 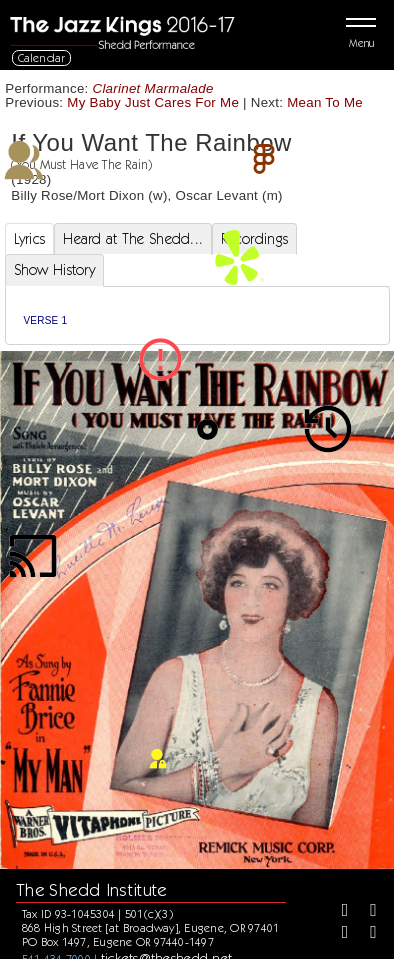 What do you see at coordinates (207, 429) in the screenshot?
I see `a selected radio button option` at bounding box center [207, 429].